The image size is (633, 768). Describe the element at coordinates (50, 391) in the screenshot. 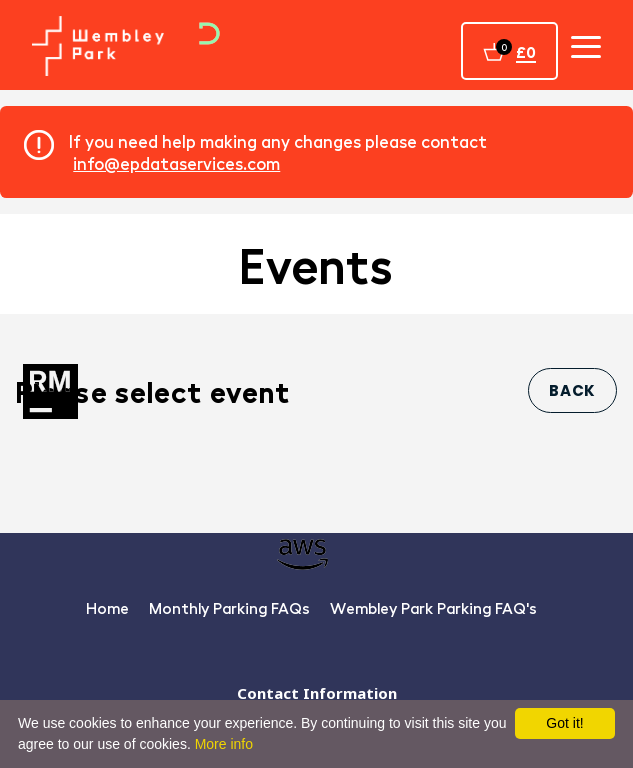

I see `open RubyMine IDE` at that location.